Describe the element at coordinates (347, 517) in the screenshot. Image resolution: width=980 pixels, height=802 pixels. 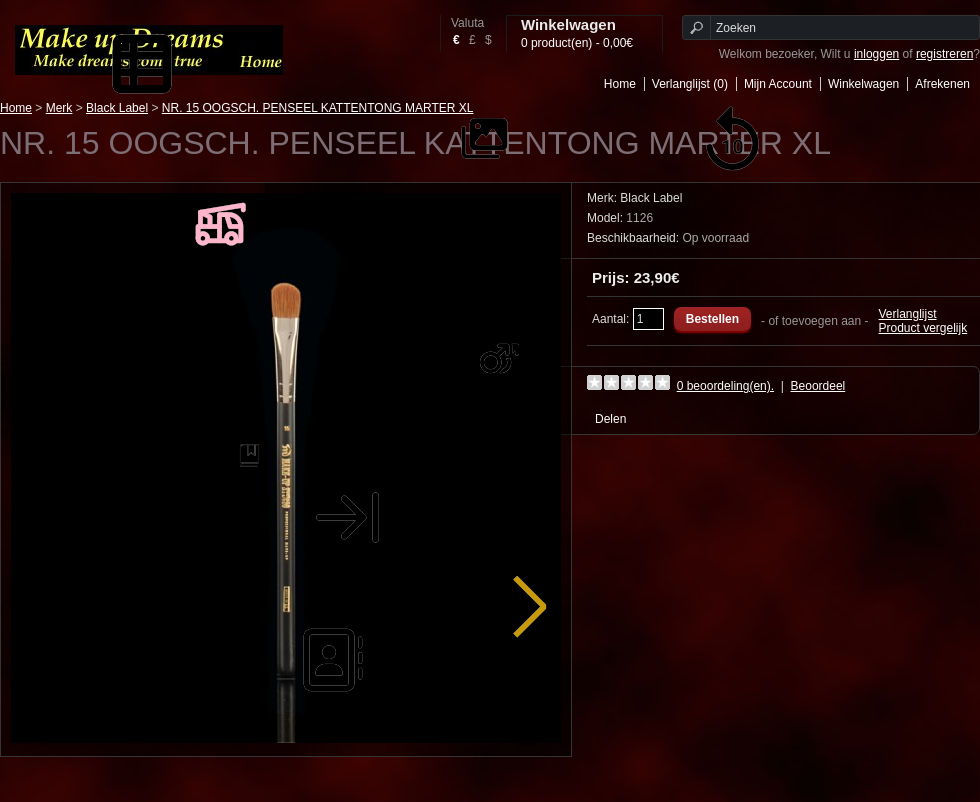
I see `move item to the end of a list` at that location.